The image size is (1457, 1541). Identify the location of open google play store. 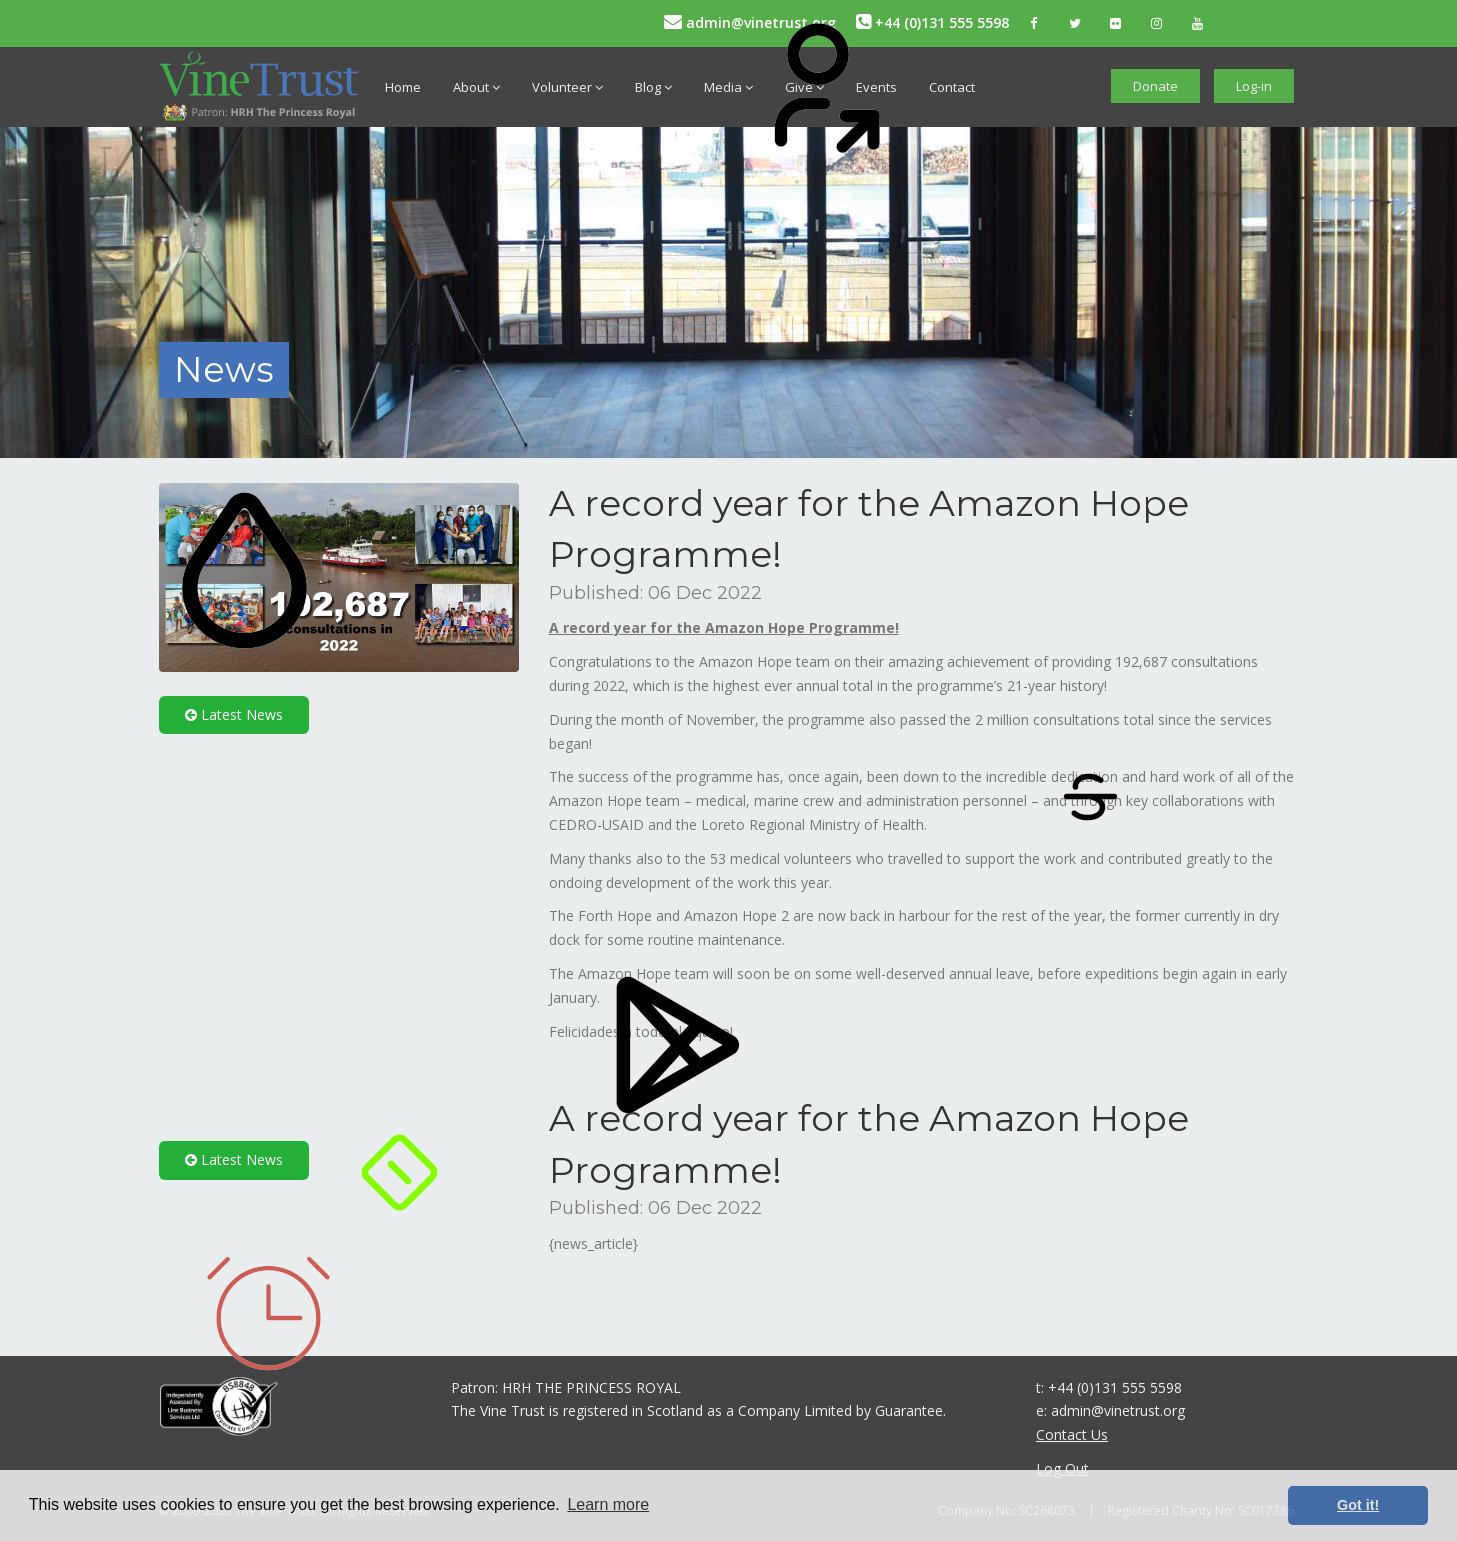
(678, 1045).